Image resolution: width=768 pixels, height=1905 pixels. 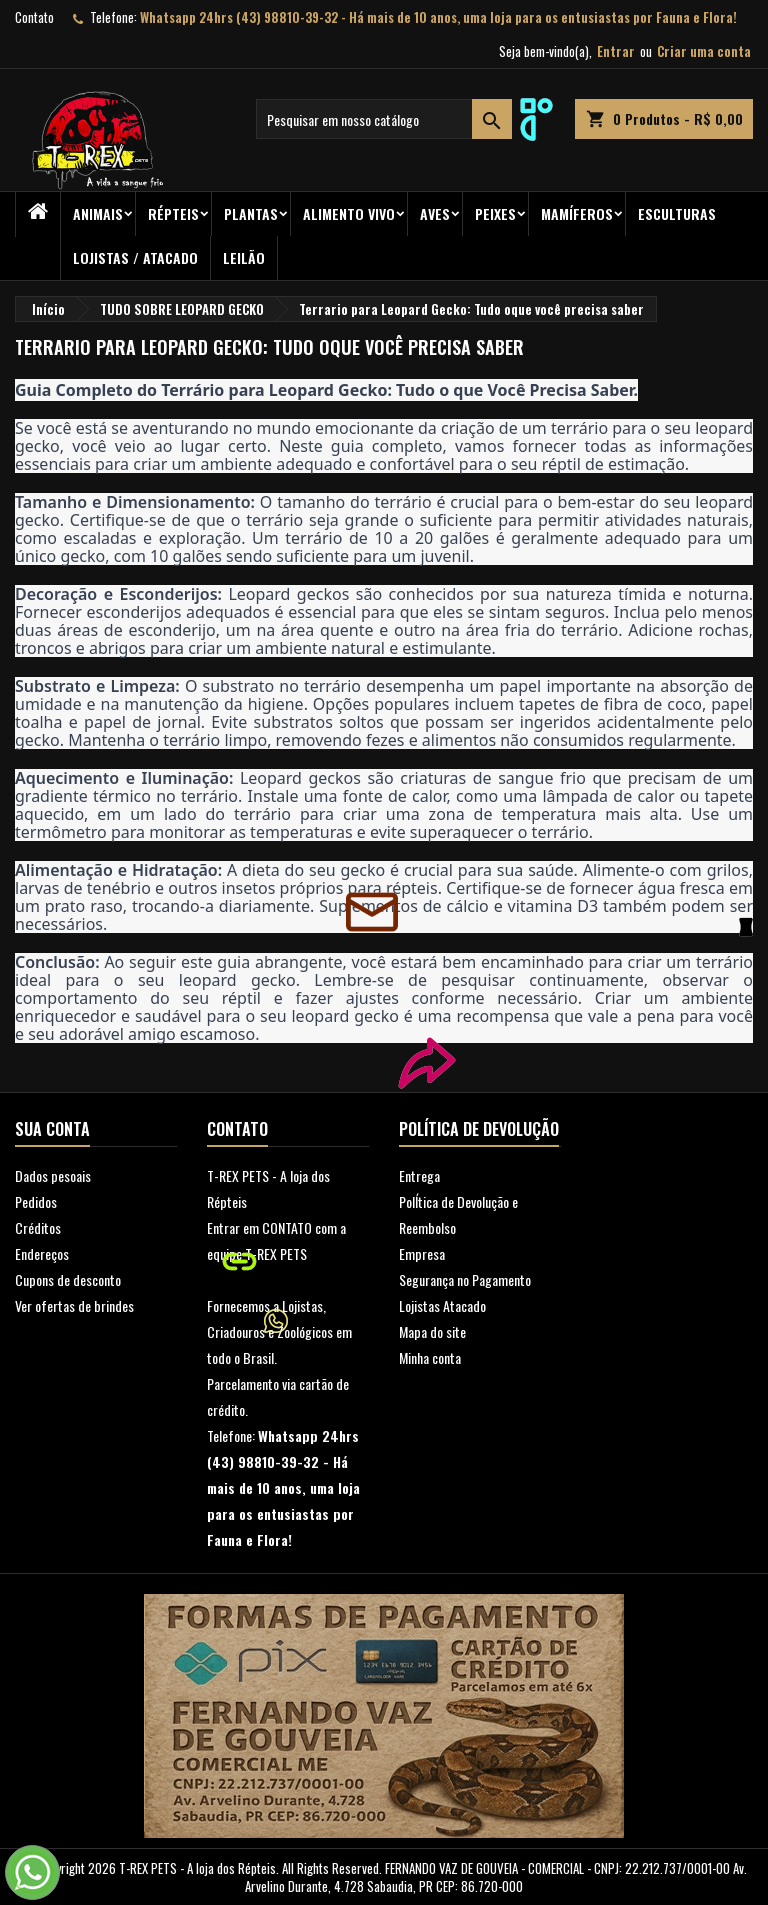 What do you see at coordinates (276, 1321) in the screenshot?
I see `open WhatsApp messaging app` at bounding box center [276, 1321].